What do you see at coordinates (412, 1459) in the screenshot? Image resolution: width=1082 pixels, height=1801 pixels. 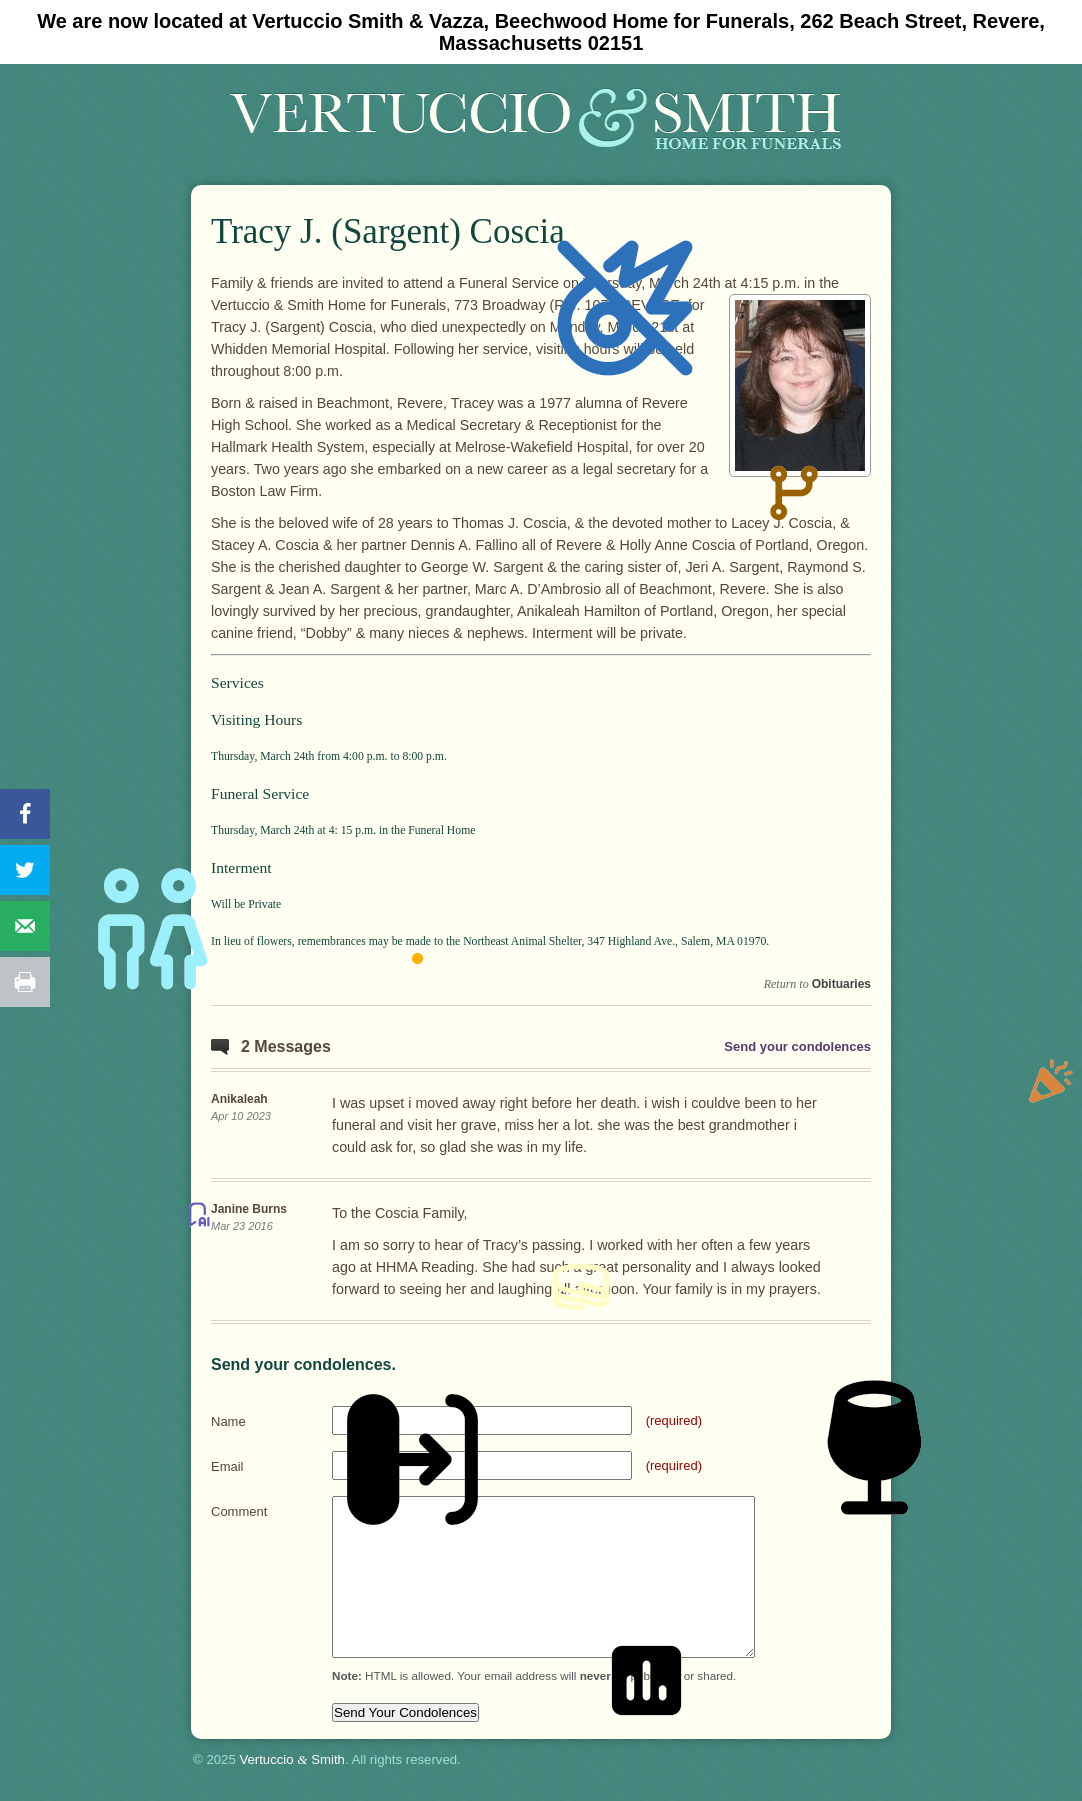 I see `move element to the right` at bounding box center [412, 1459].